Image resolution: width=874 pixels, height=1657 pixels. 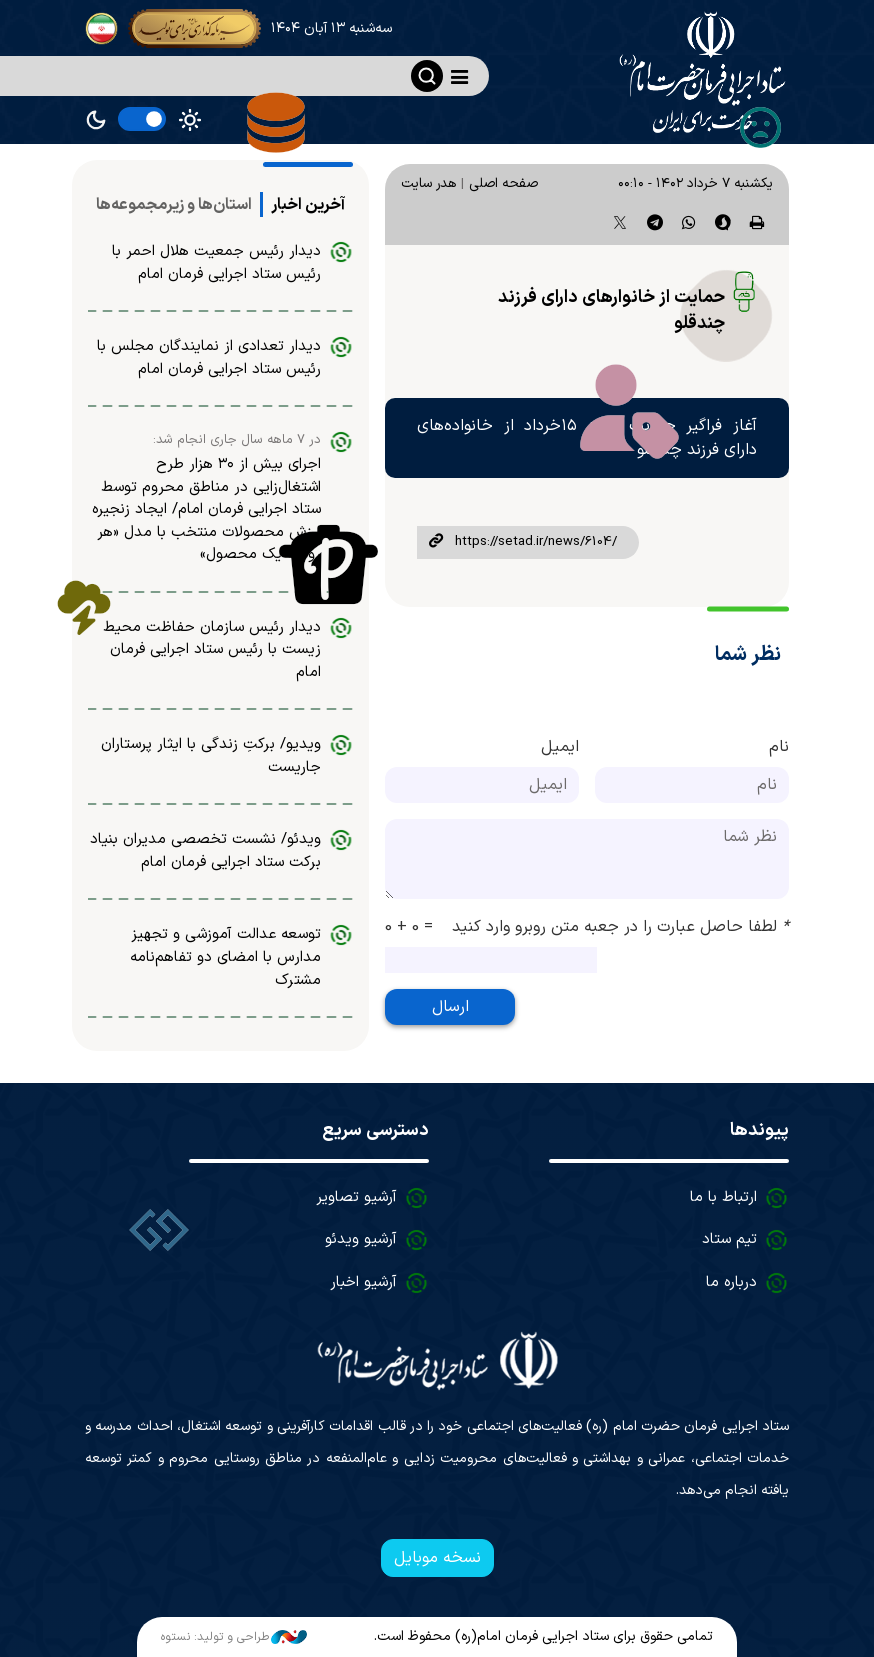 What do you see at coordinates (760, 127) in the screenshot?
I see `indicates a negative reaction or dissatisfied feedback` at bounding box center [760, 127].